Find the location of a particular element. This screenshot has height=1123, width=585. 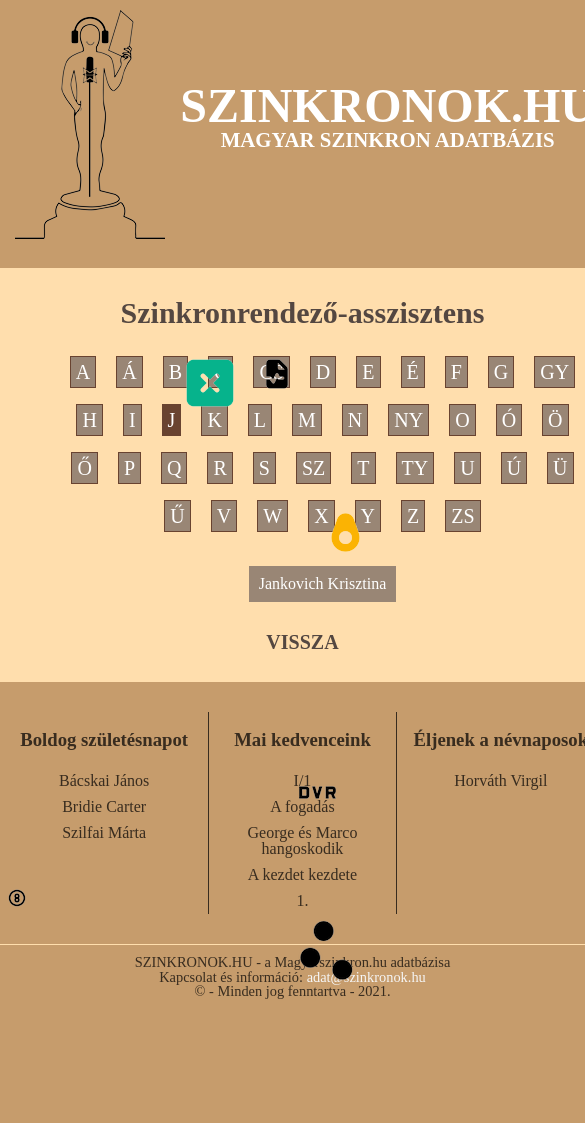

close or dismiss a dialog is located at coordinates (210, 383).